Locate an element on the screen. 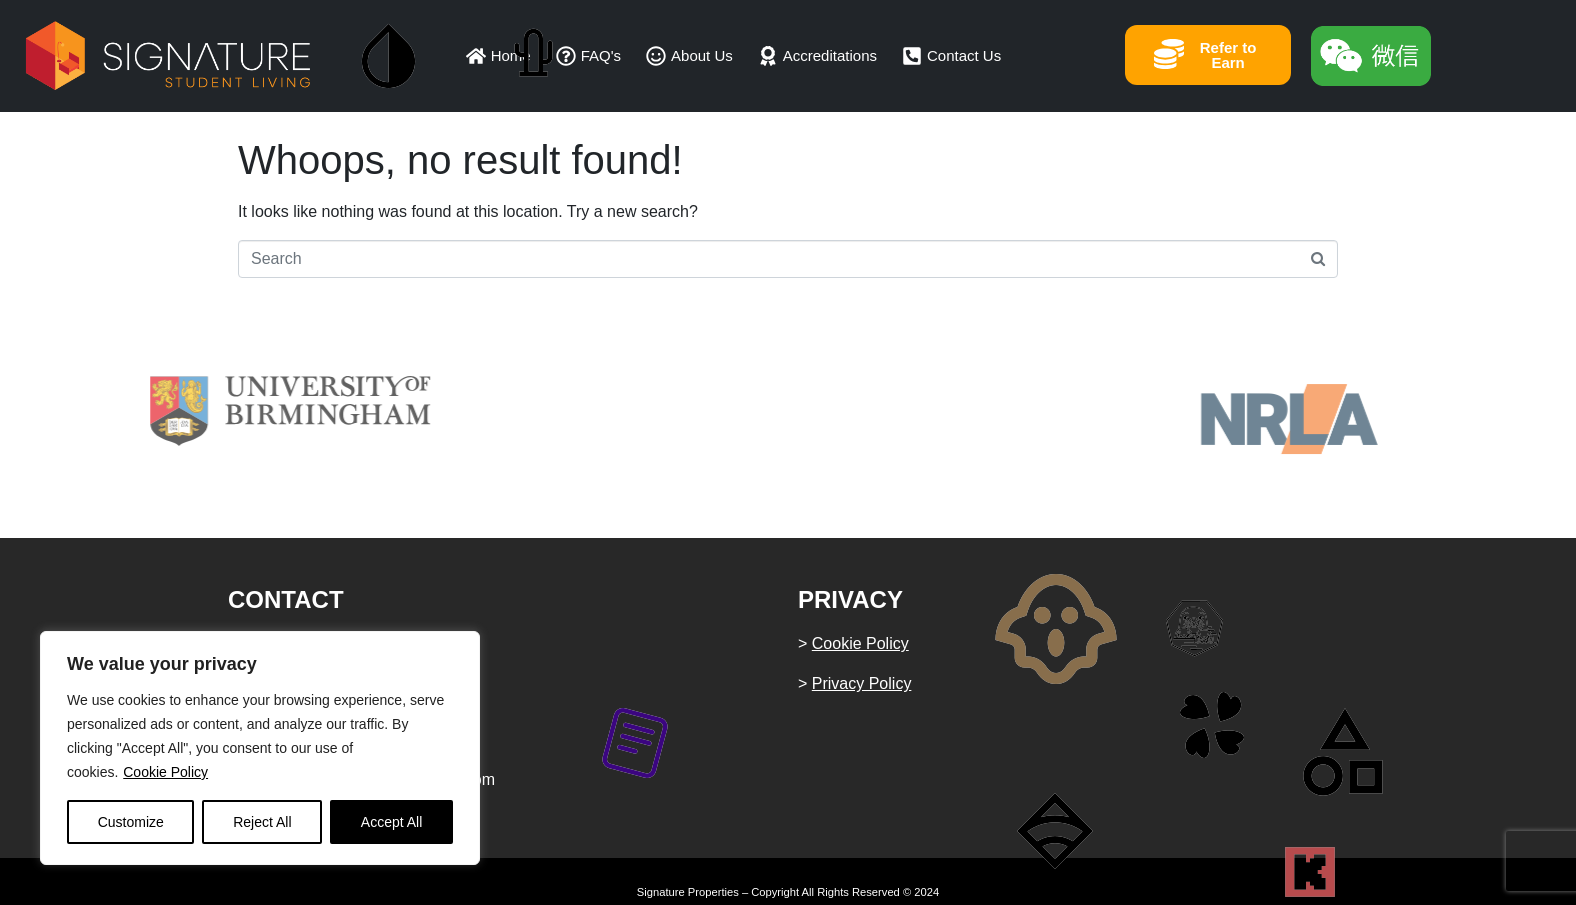  open the Kick streaming platform is located at coordinates (1310, 872).